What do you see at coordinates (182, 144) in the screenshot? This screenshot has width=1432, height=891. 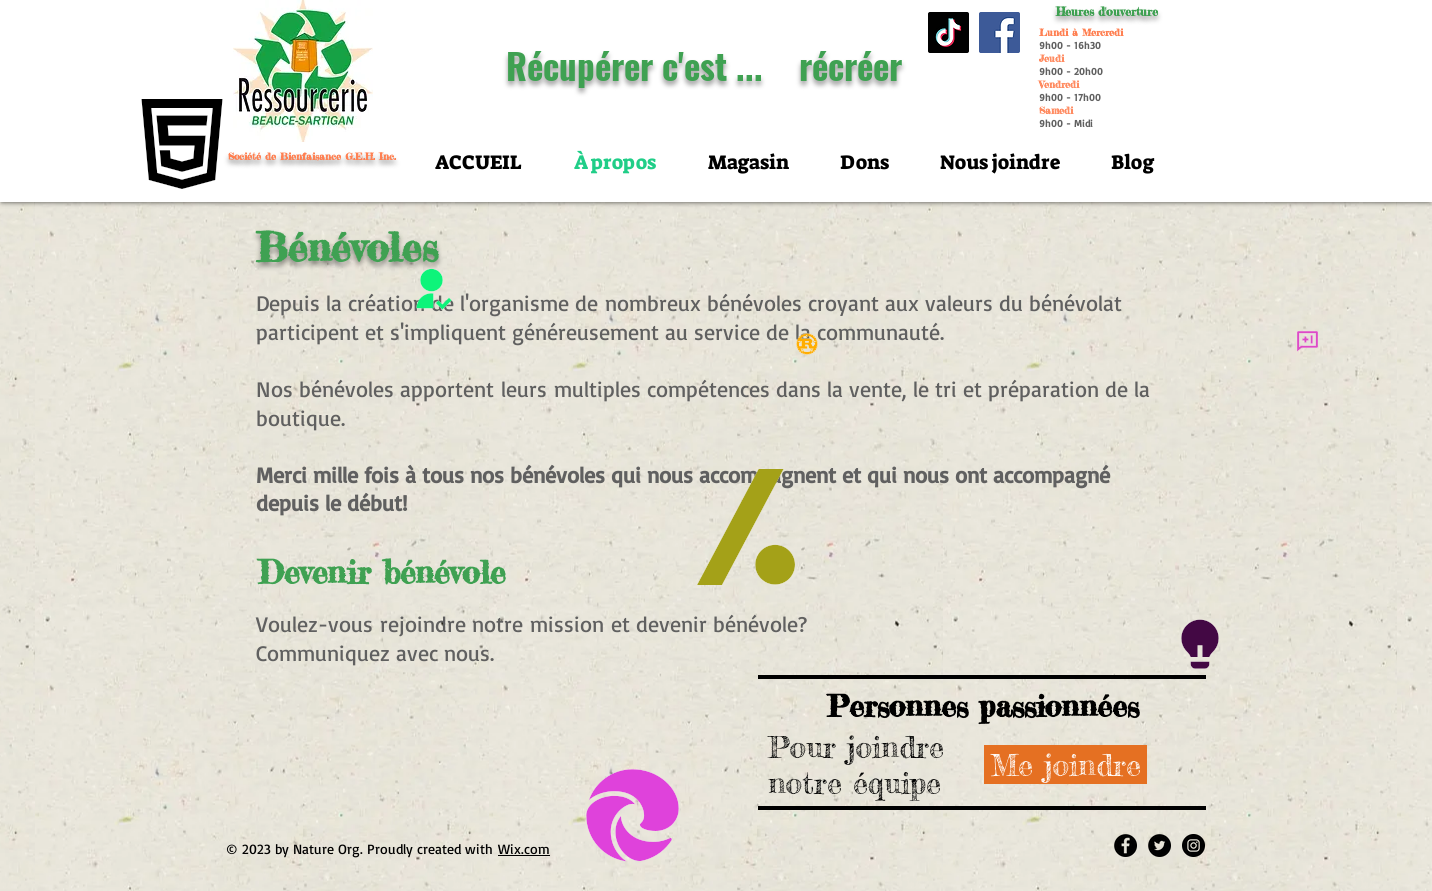 I see `indicates HTML5 technology or web development` at bounding box center [182, 144].